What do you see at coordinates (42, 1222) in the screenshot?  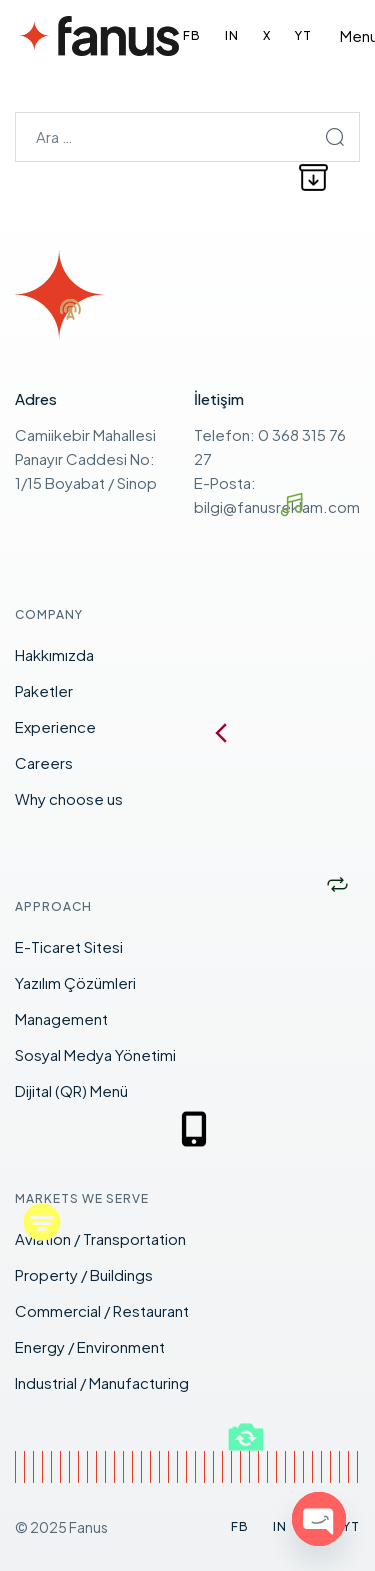 I see `filter or sort content` at bounding box center [42, 1222].